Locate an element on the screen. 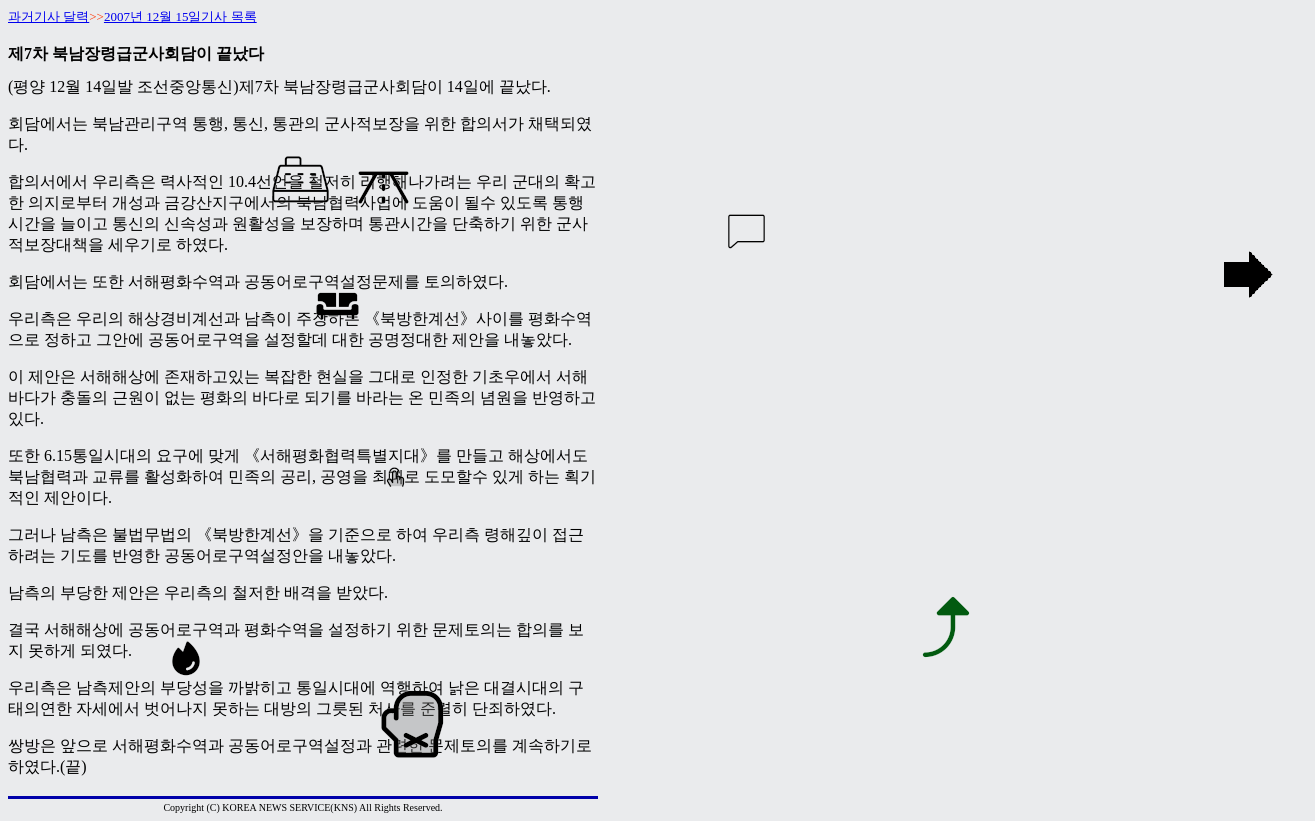 The height and width of the screenshot is (821, 1315). view directions or navigation is located at coordinates (383, 187).